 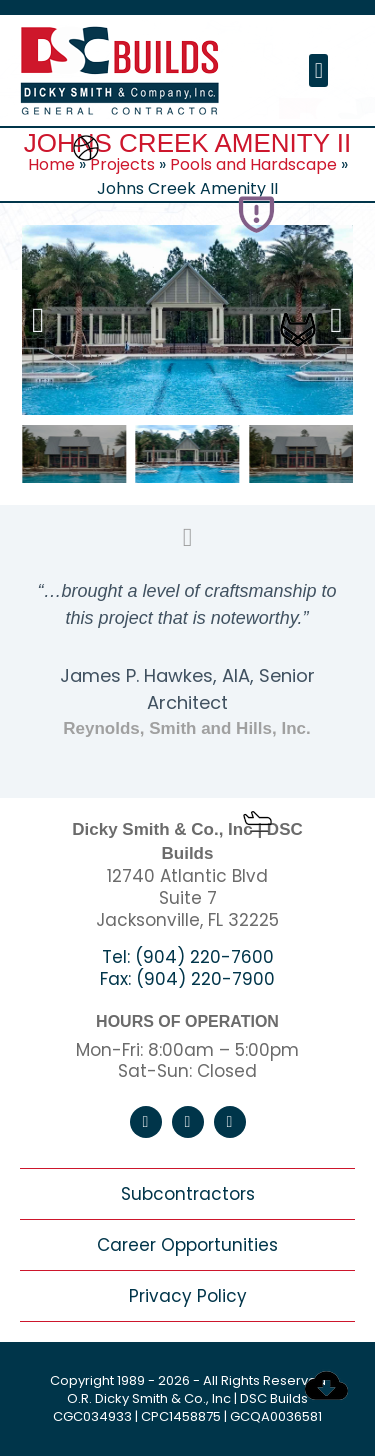 What do you see at coordinates (86, 148) in the screenshot?
I see `view dribbble profile or portfolio` at bounding box center [86, 148].